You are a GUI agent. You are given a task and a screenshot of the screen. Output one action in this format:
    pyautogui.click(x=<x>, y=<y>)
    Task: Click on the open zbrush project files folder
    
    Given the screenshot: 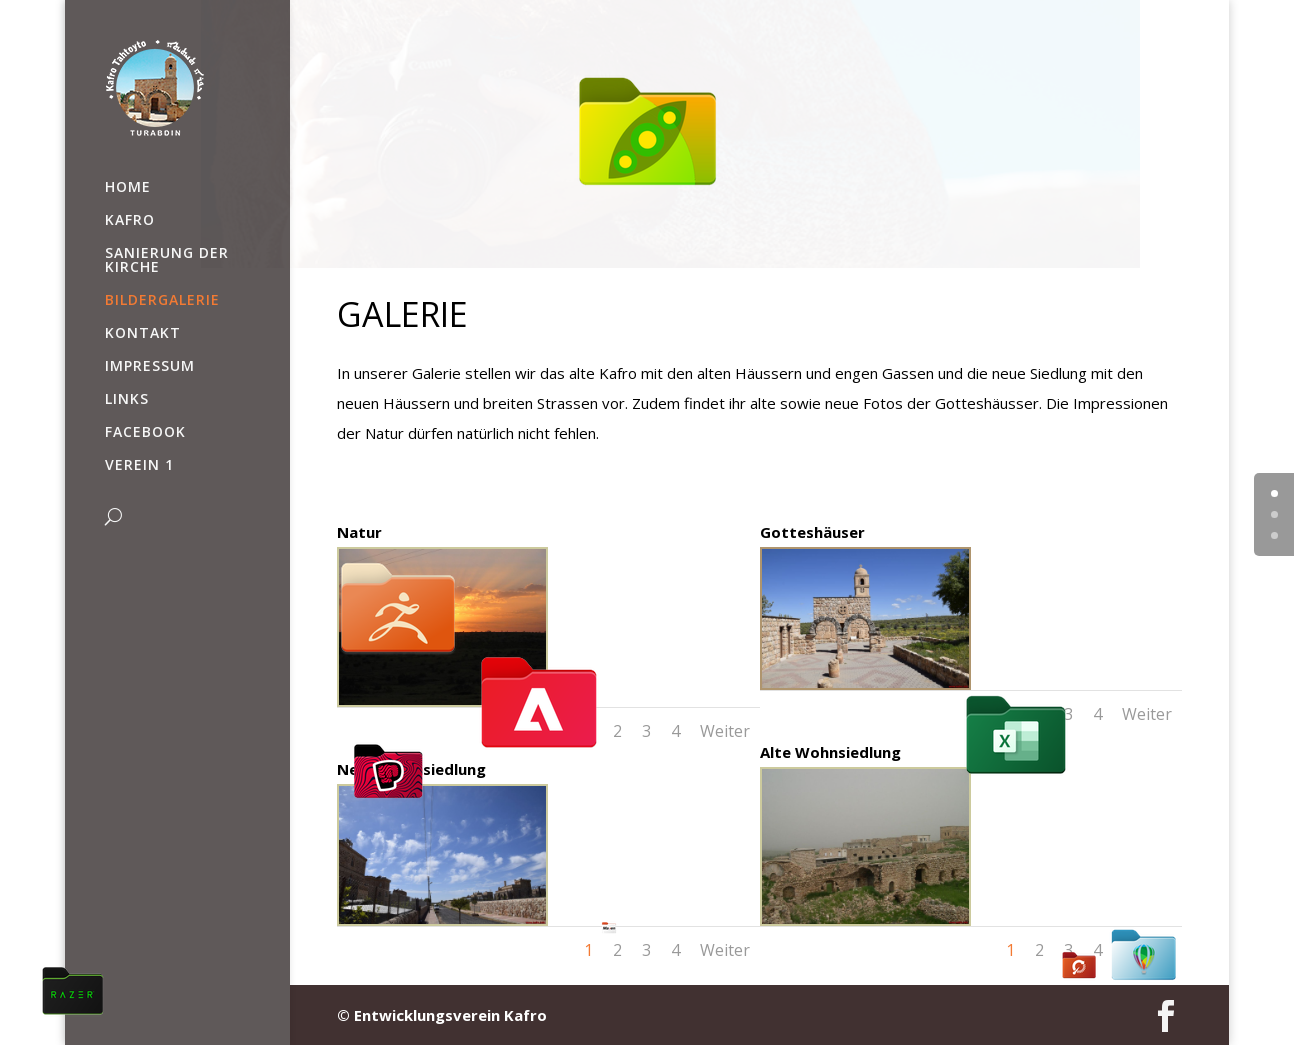 What is the action you would take?
    pyautogui.click(x=397, y=610)
    